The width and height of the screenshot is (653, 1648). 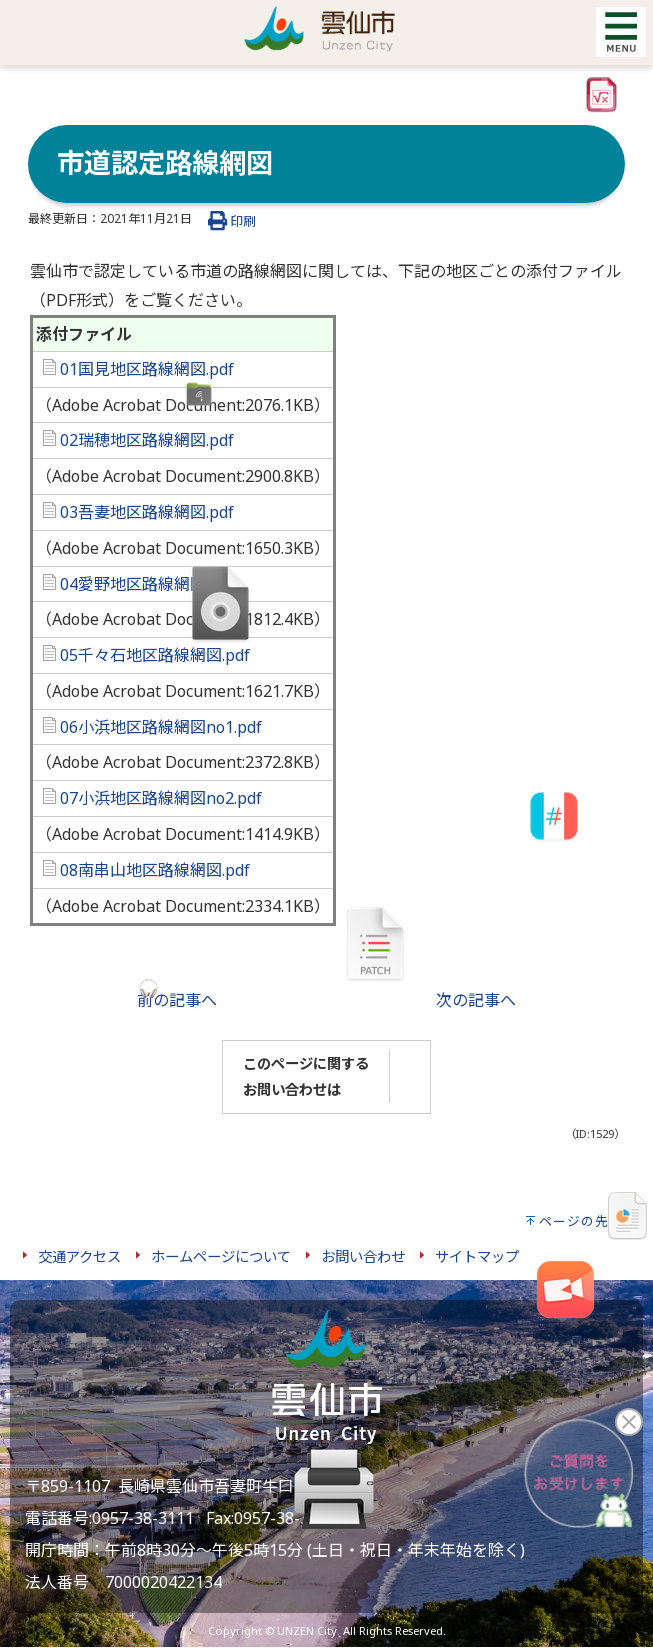 I want to click on a CD or disc image file, so click(x=220, y=604).